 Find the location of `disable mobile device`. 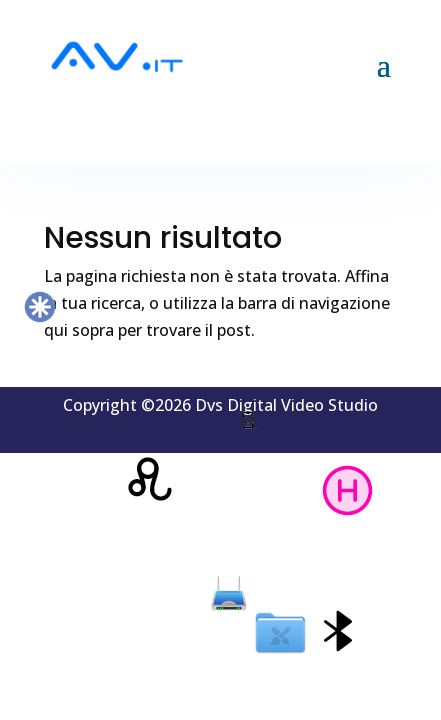

disable mobile device is located at coordinates (248, 420).